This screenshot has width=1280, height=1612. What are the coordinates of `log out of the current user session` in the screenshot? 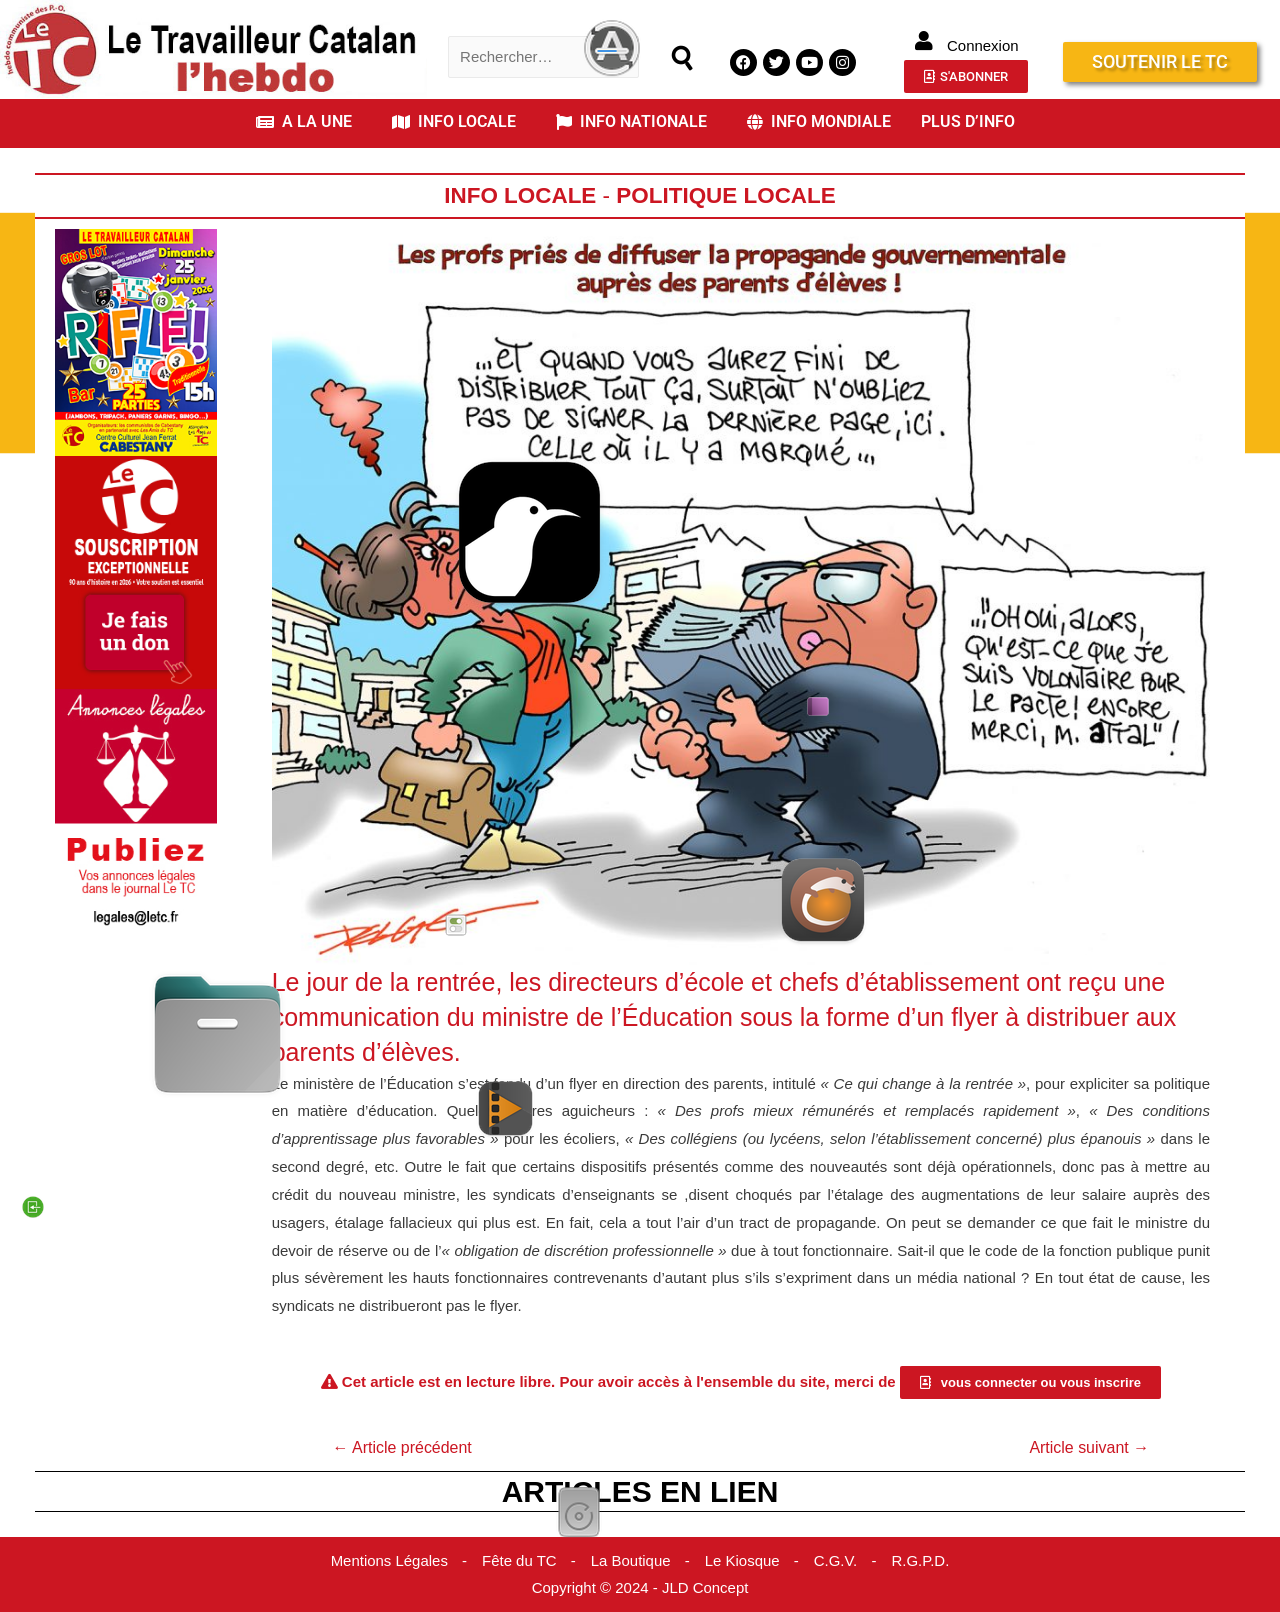 It's located at (33, 1207).